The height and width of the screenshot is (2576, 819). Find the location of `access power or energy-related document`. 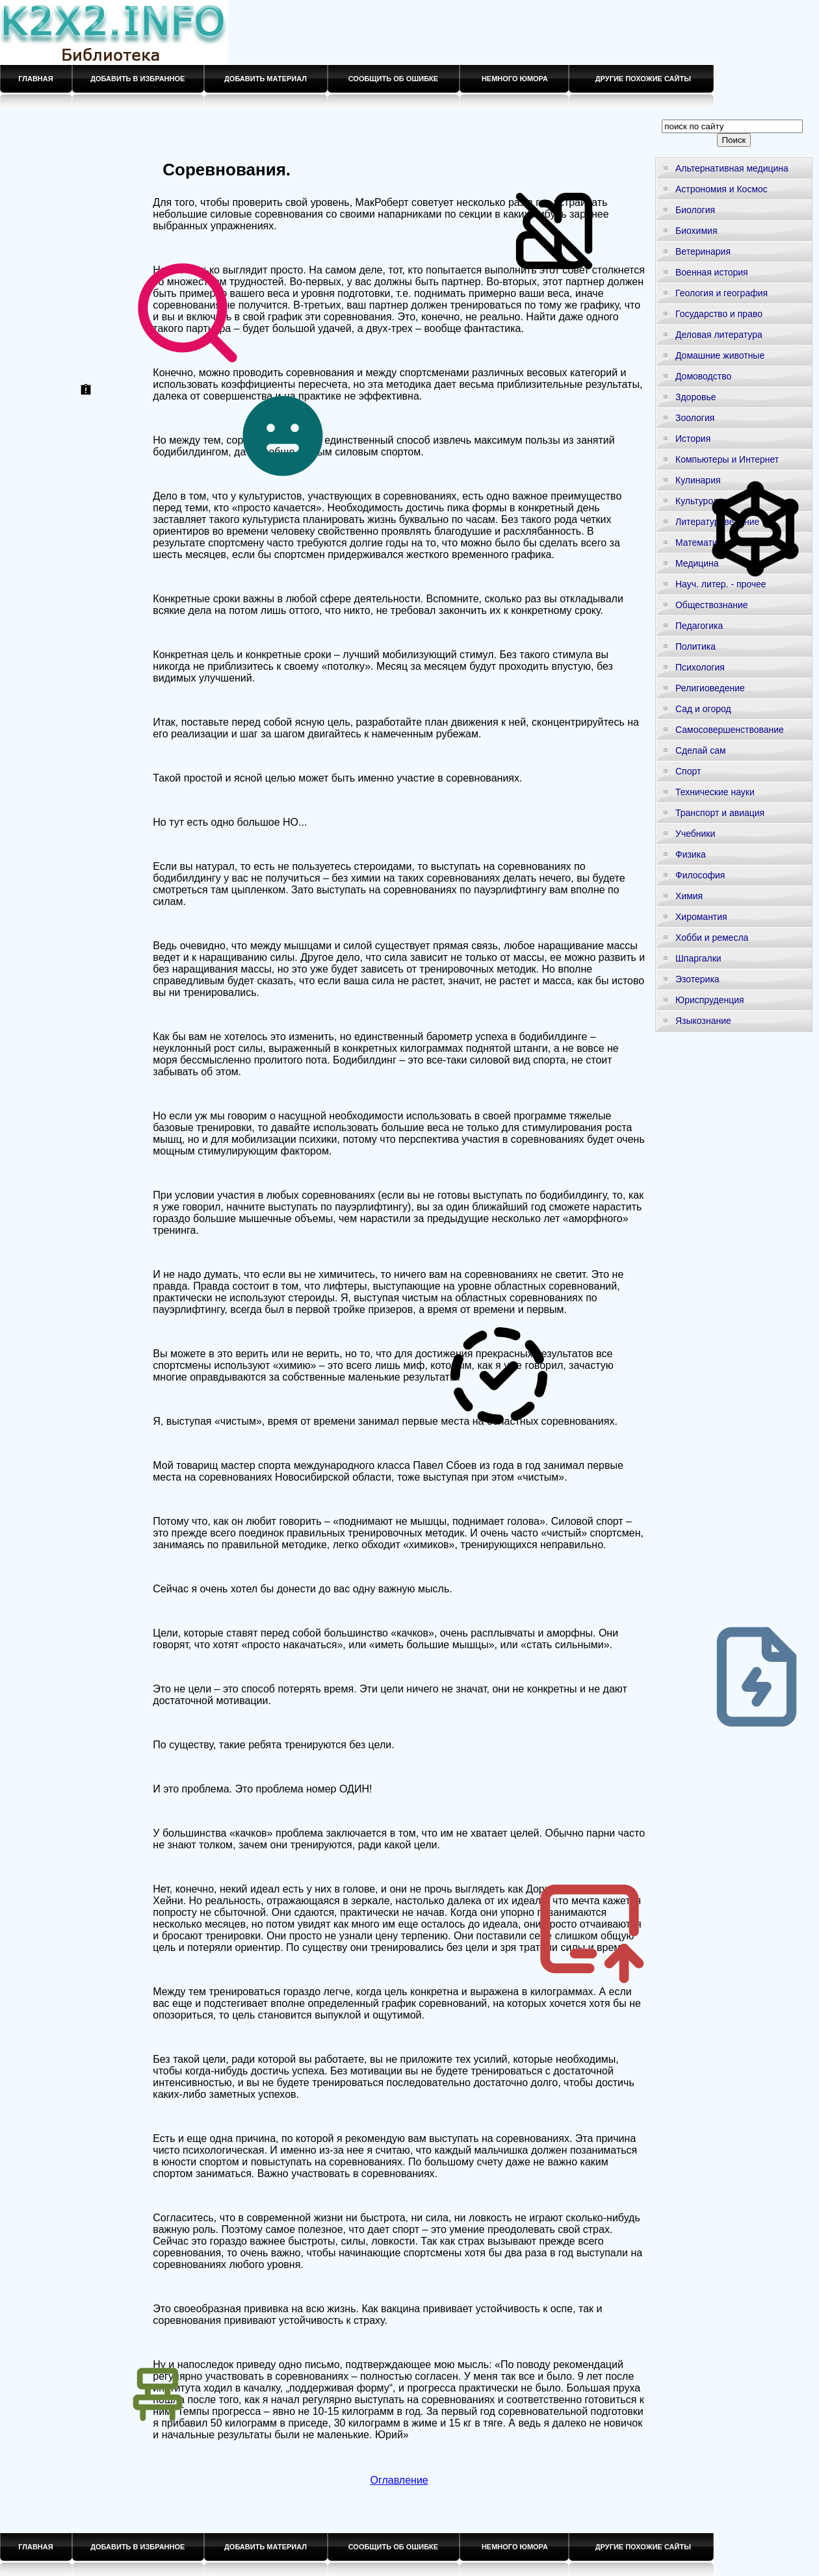

access power or energy-related document is located at coordinates (757, 1677).